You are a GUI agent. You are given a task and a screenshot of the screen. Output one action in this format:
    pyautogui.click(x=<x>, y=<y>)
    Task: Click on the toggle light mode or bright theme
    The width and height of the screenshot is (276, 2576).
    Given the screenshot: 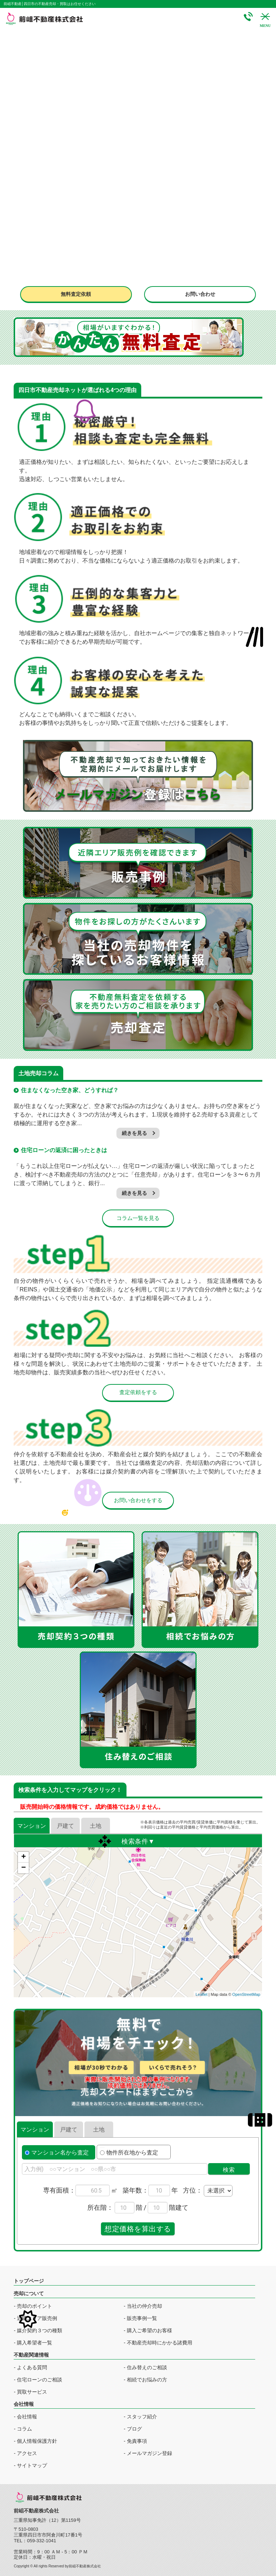 What is the action you would take?
    pyautogui.click(x=28, y=2319)
    